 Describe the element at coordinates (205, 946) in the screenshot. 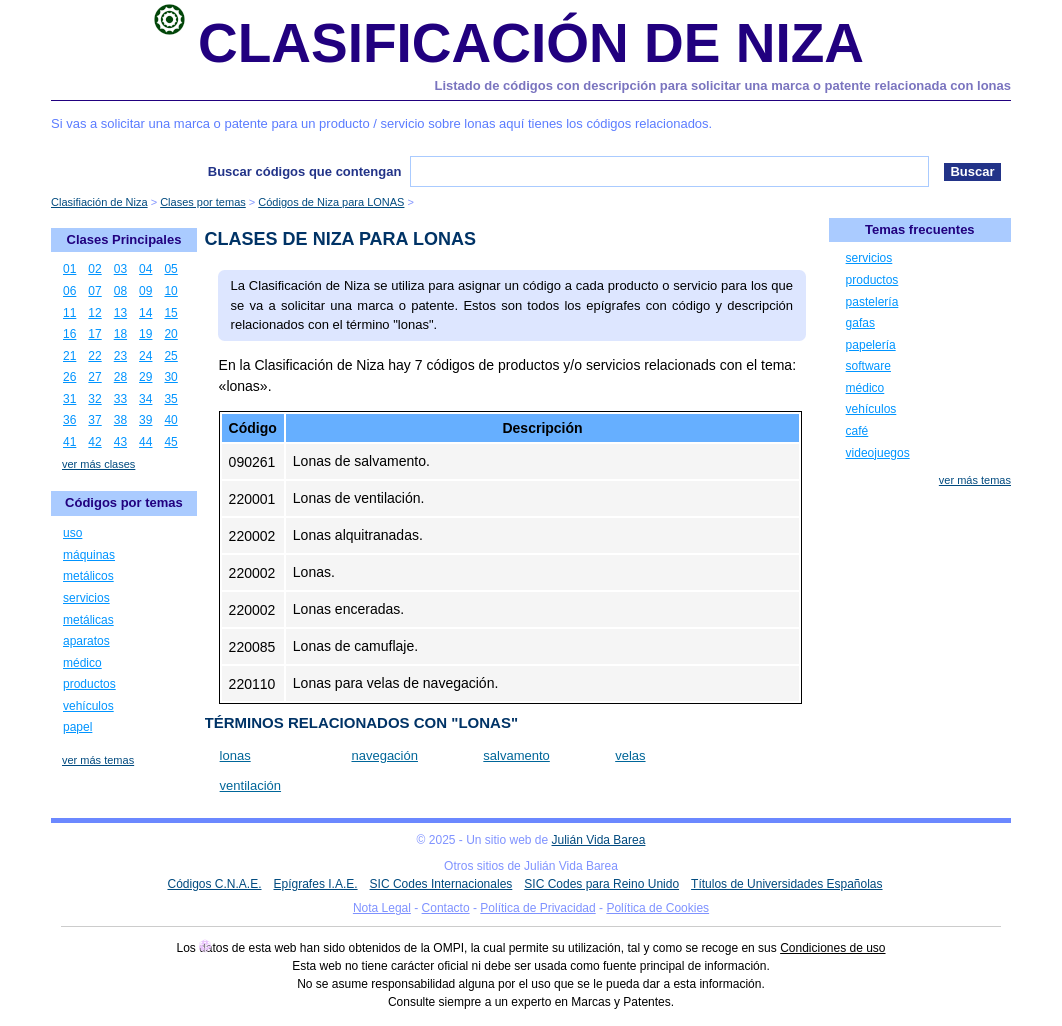

I see `roll the dice or take a chance` at that location.